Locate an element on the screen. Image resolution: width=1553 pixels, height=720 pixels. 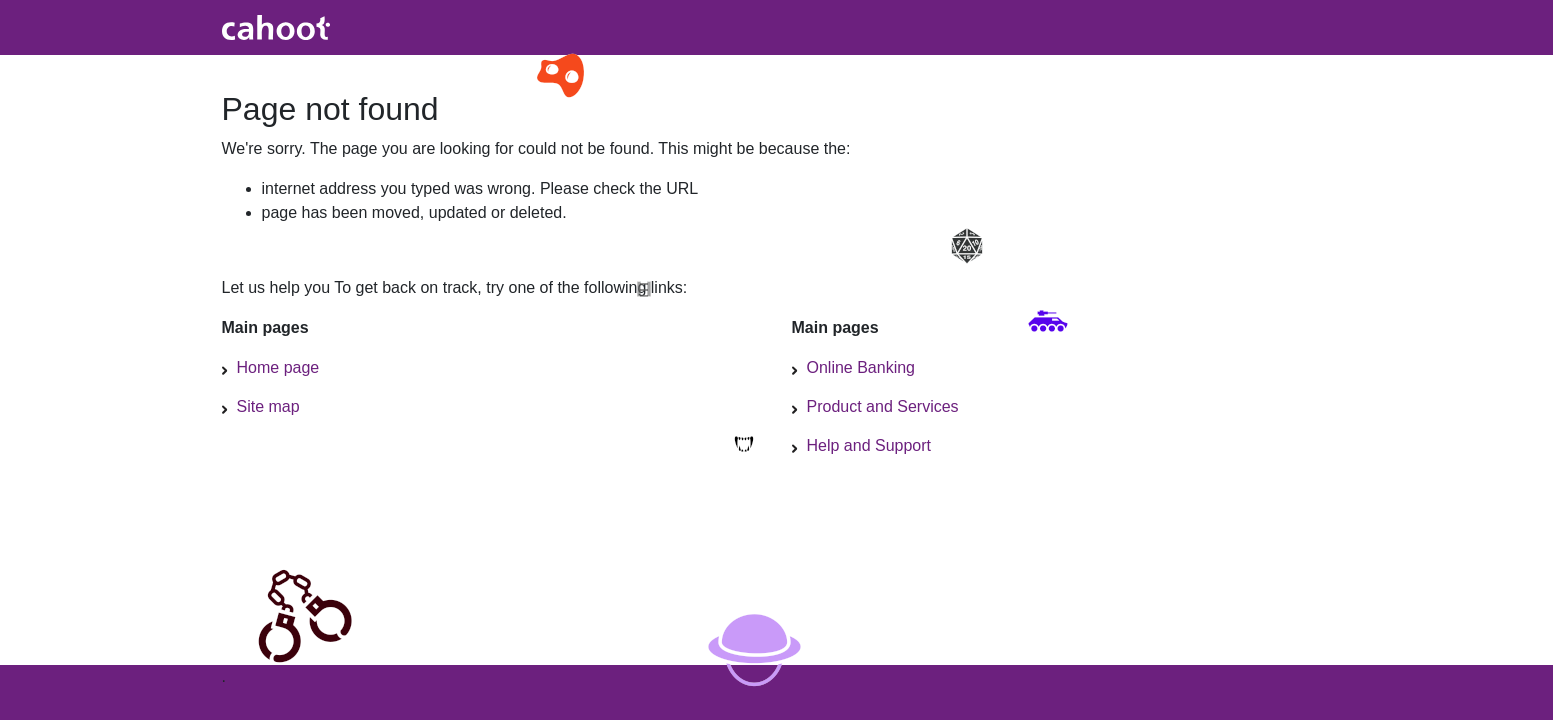
select military or soldier class is located at coordinates (754, 651).